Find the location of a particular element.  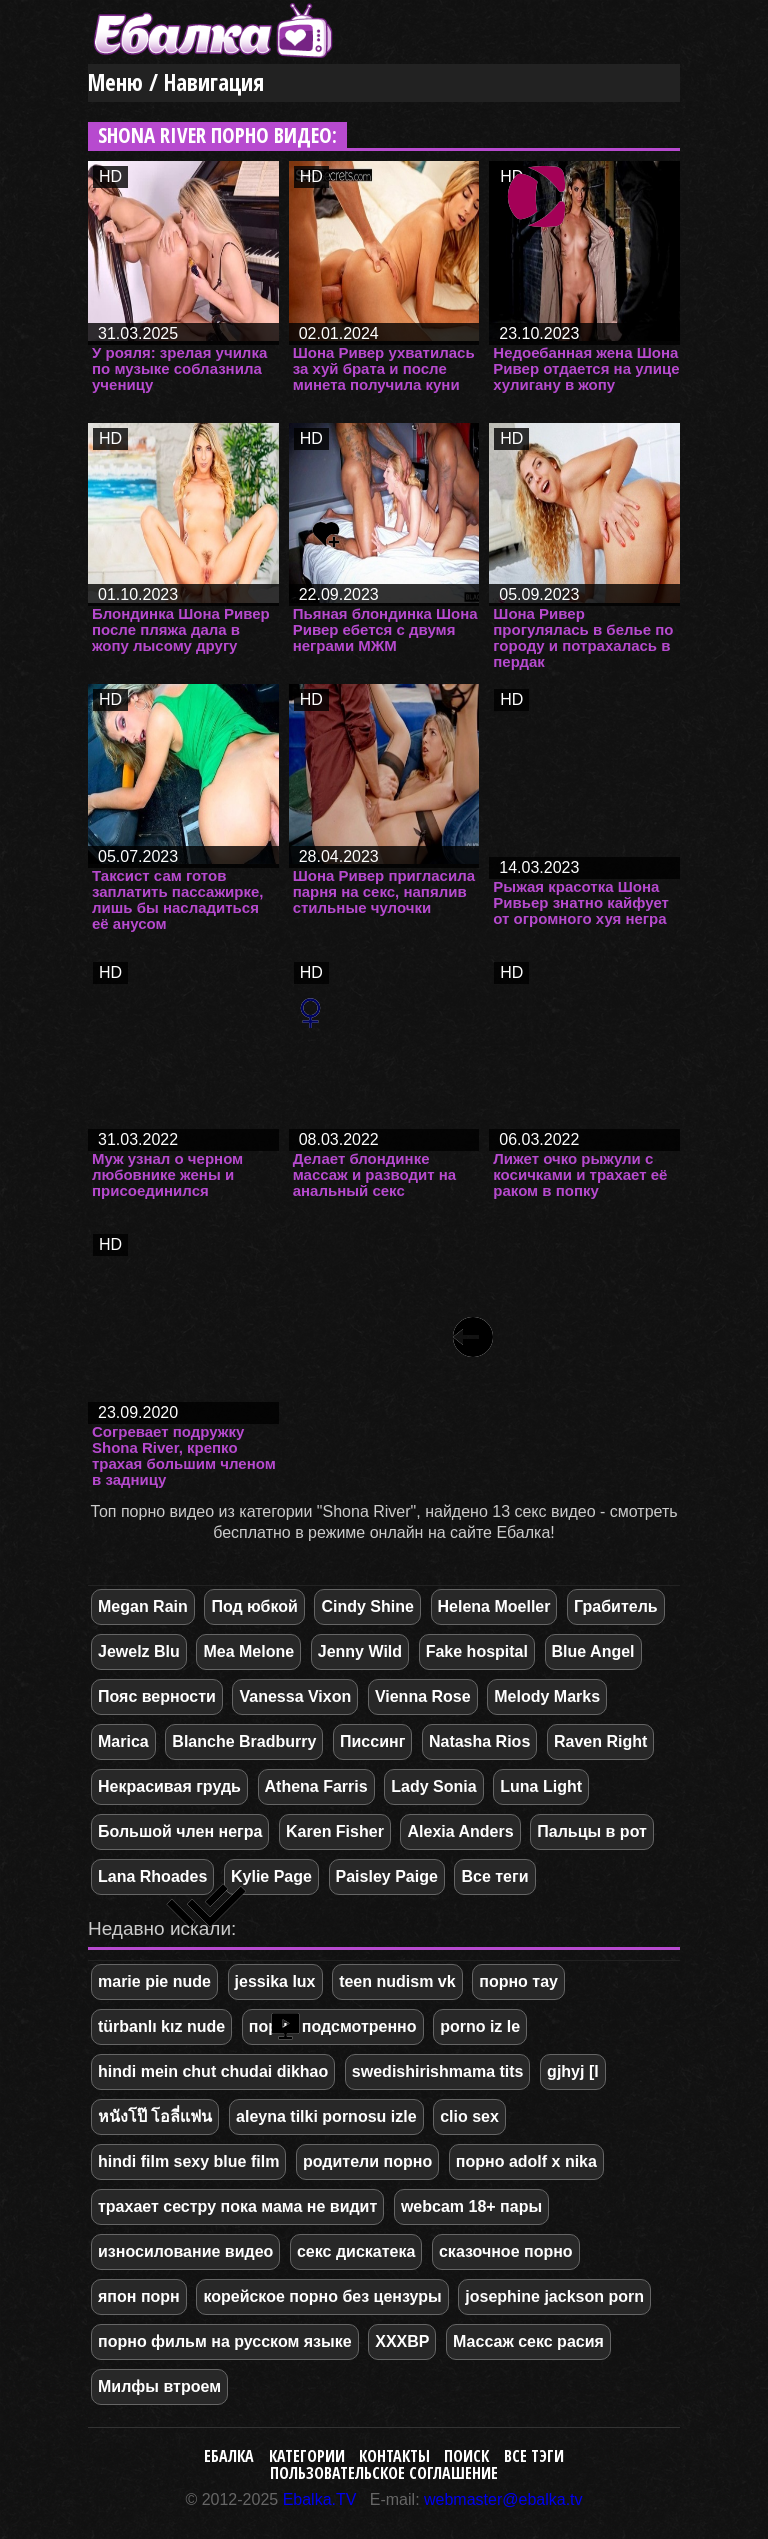

conekta payment platform logo is located at coordinates (536, 196).